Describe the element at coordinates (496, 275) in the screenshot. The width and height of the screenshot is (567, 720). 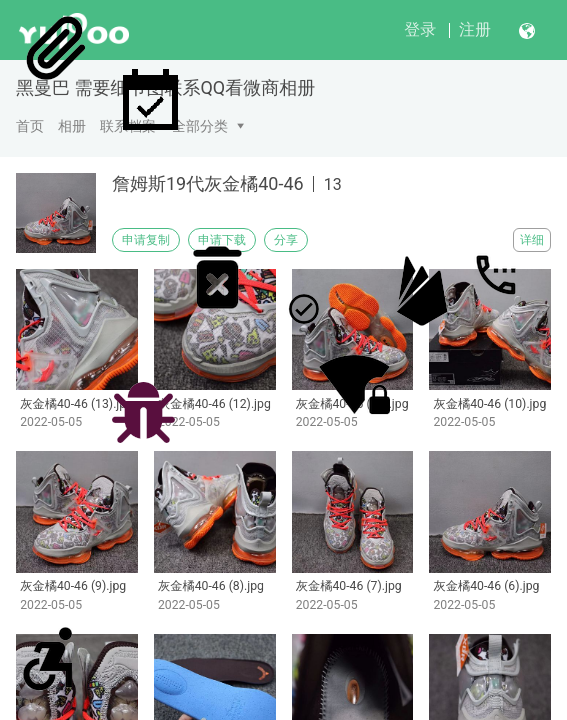
I see `access phone or call settings` at that location.